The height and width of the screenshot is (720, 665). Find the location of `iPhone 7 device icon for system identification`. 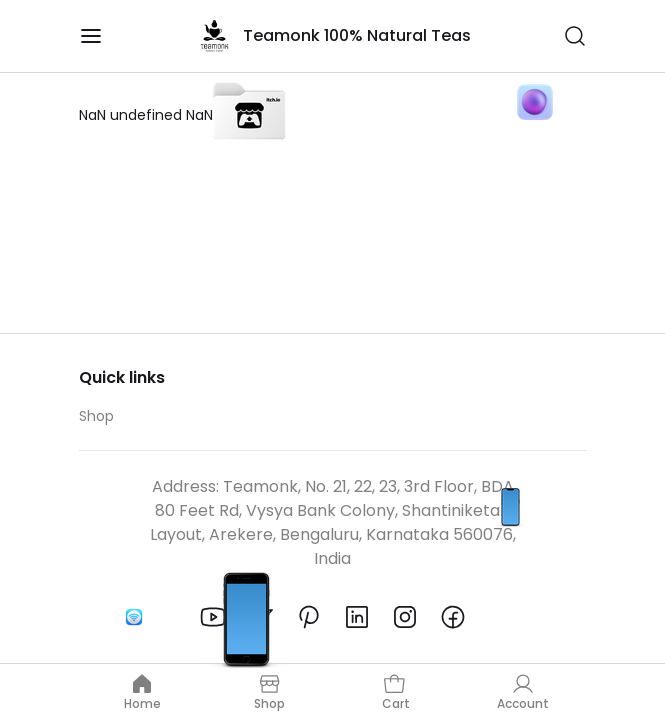

iPhone 7 device icon for system identification is located at coordinates (246, 620).